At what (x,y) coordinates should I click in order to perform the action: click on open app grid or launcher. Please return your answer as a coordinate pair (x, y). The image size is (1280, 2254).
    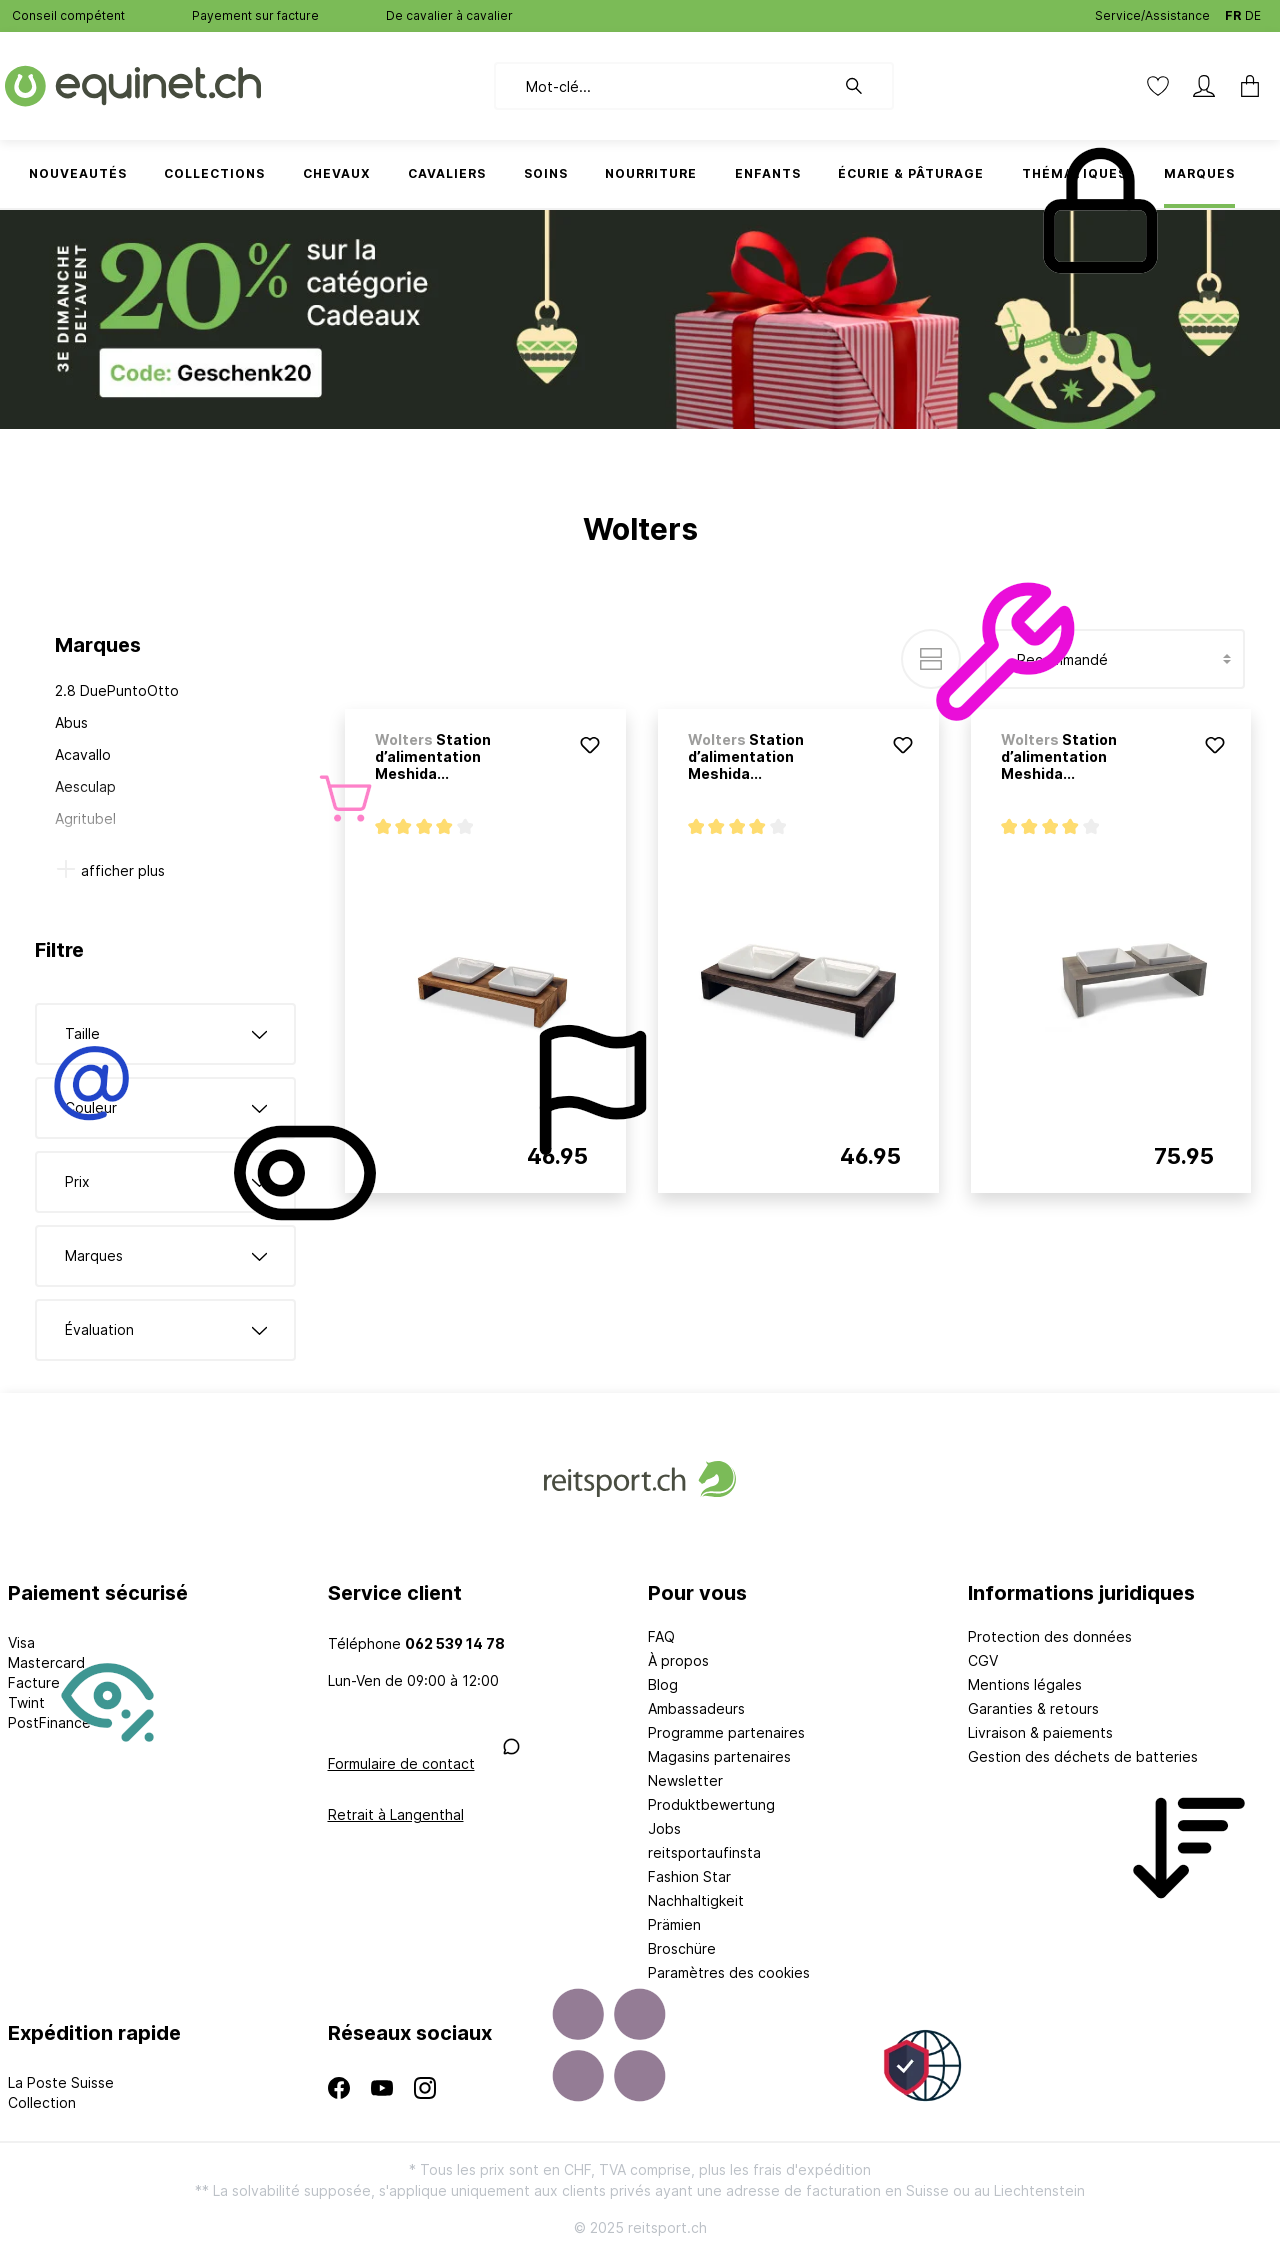
    Looking at the image, I should click on (609, 2045).